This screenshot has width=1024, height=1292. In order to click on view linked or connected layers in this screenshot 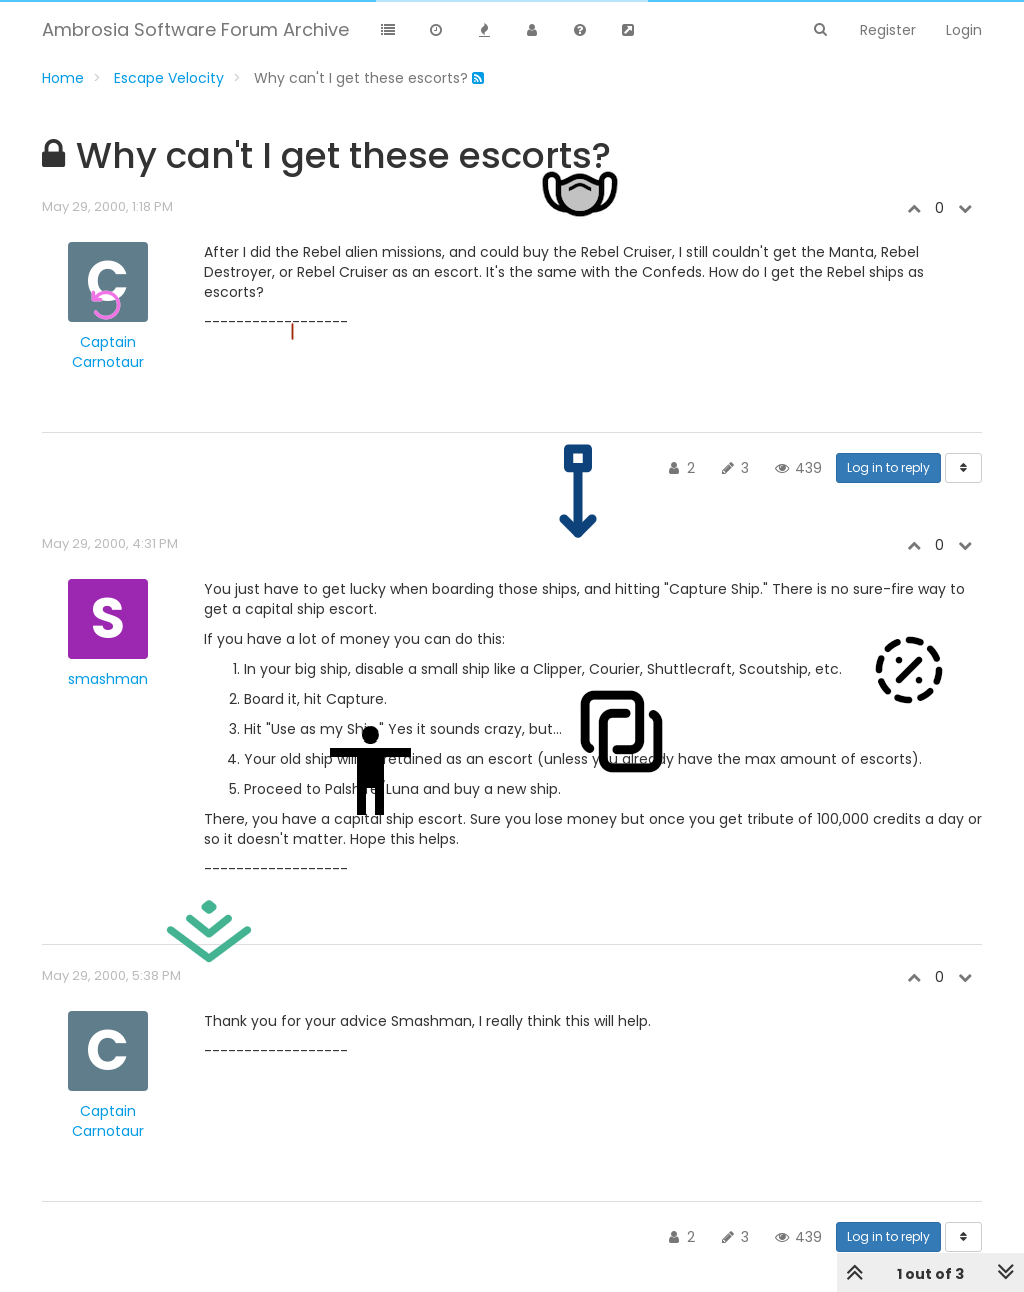, I will do `click(621, 731)`.